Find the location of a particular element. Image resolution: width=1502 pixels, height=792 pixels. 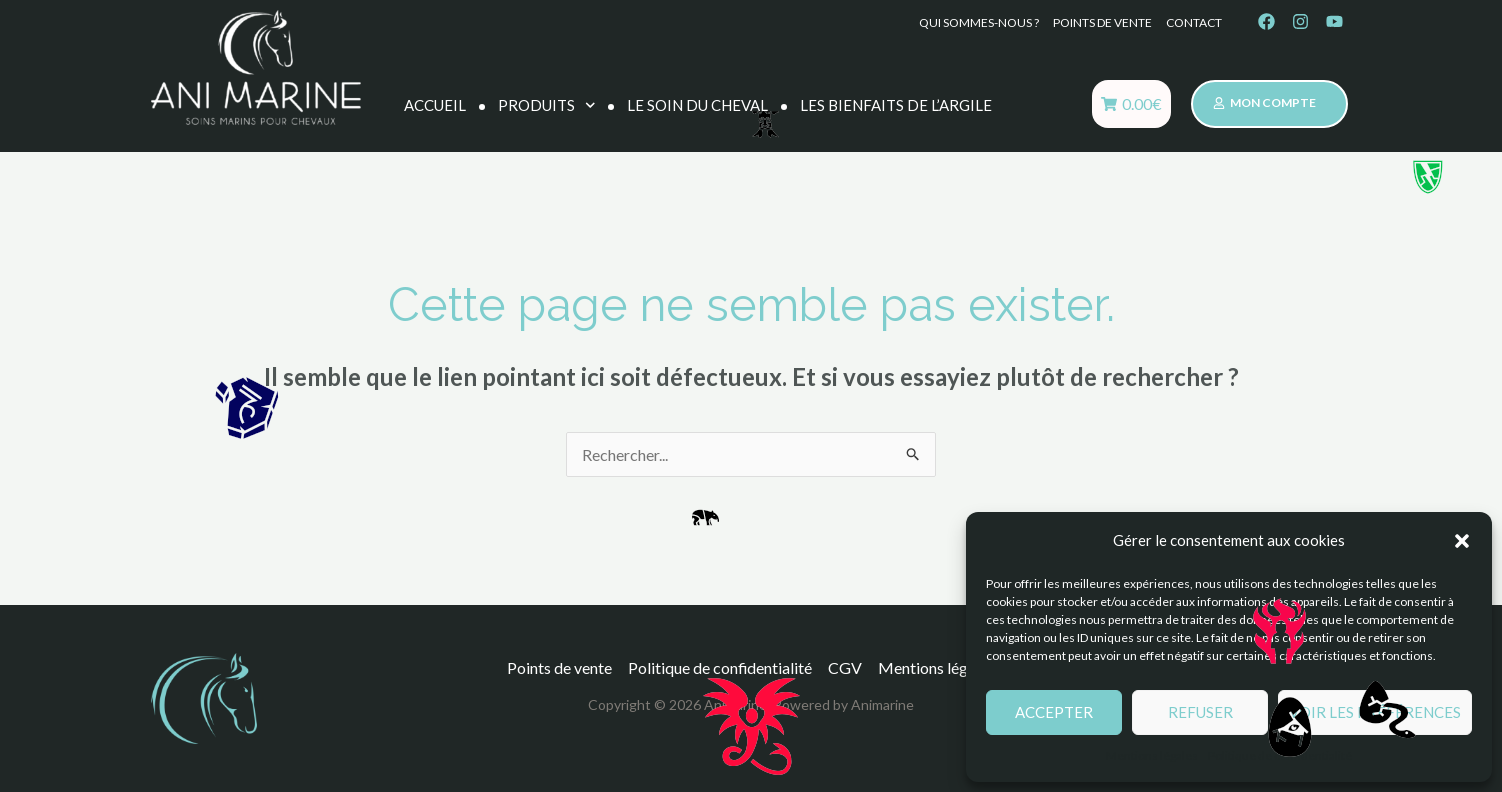

indicates a corrupted or damaged file is located at coordinates (247, 408).